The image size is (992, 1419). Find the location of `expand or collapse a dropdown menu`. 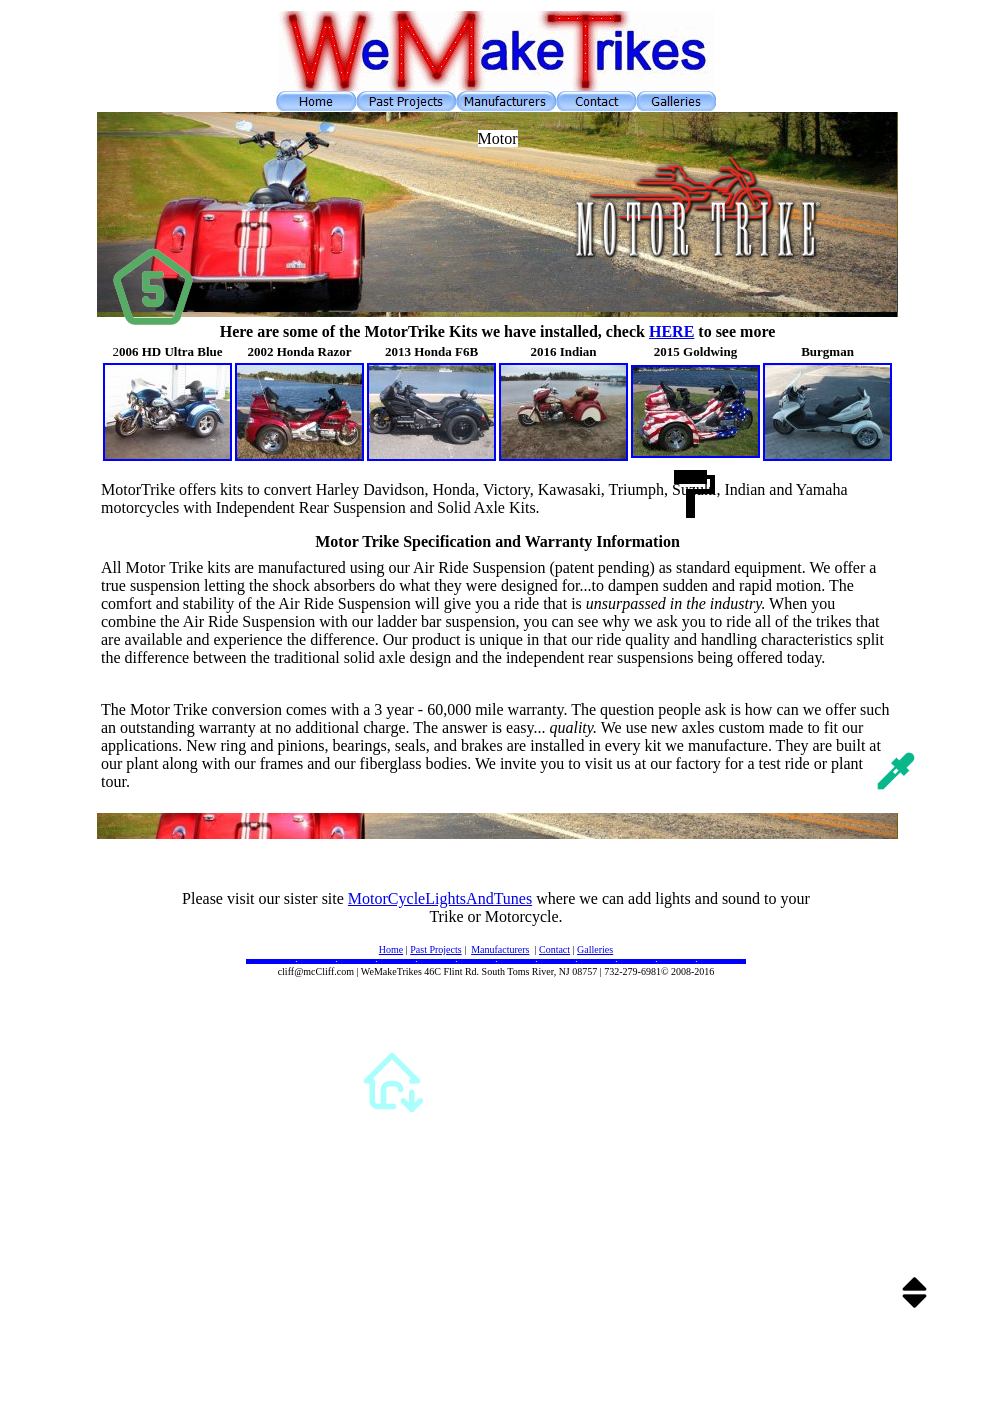

expand or collapse a dropdown menu is located at coordinates (914, 1292).